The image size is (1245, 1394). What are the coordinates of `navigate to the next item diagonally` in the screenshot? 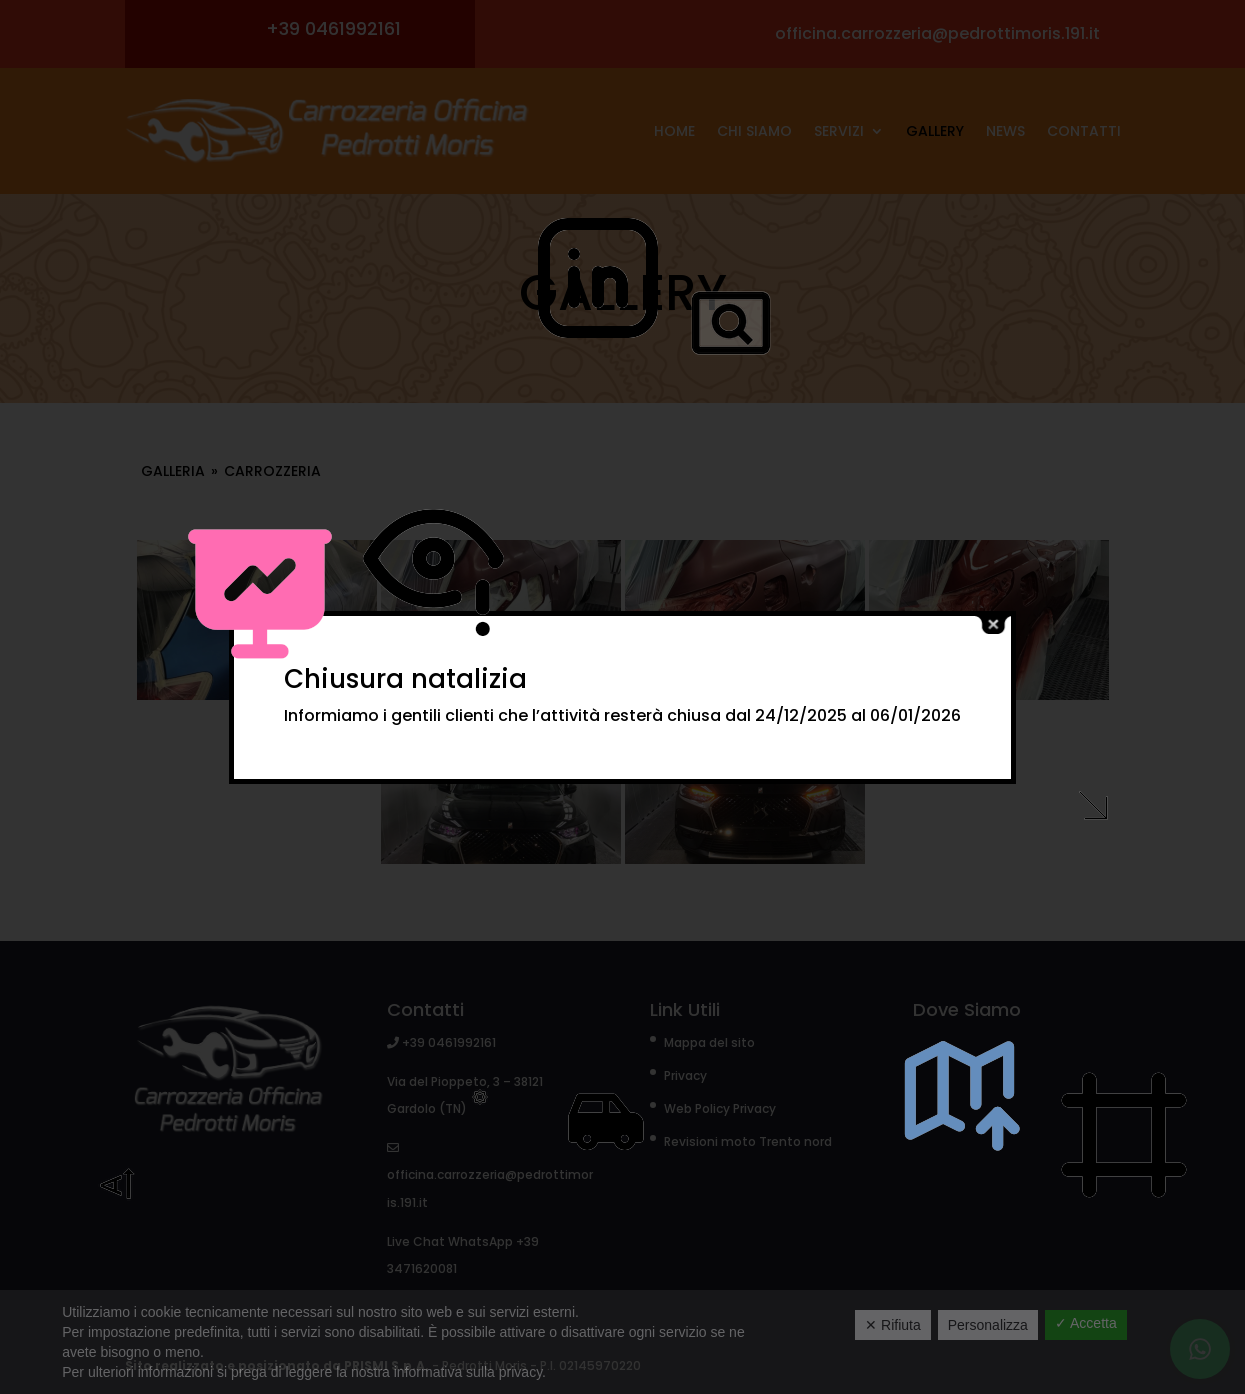 It's located at (1093, 805).